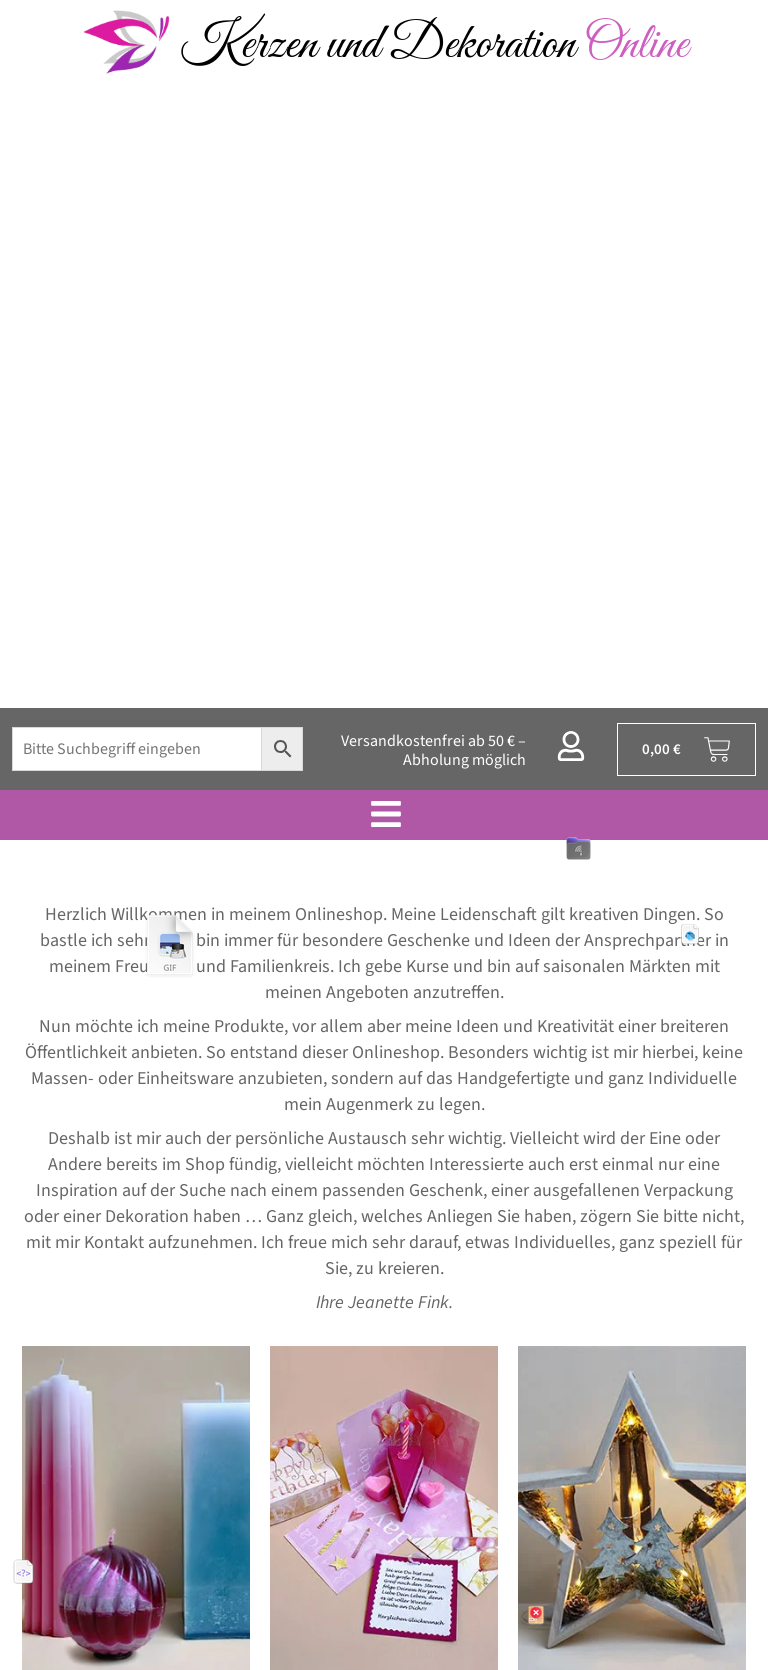 Image resolution: width=768 pixels, height=1670 pixels. Describe the element at coordinates (690, 934) in the screenshot. I see `dart programming language source file` at that location.